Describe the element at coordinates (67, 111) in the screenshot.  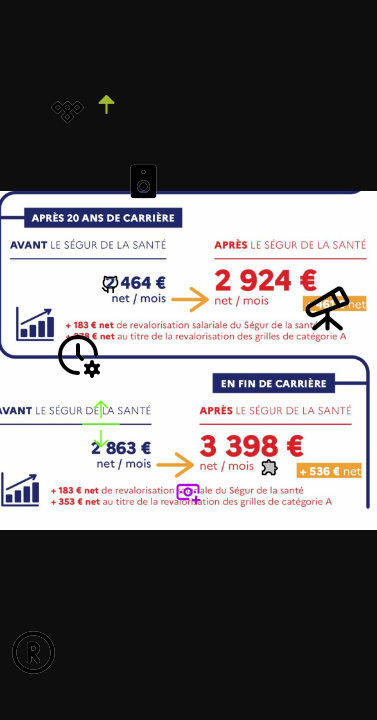
I see `open tidal music streaming app` at that location.